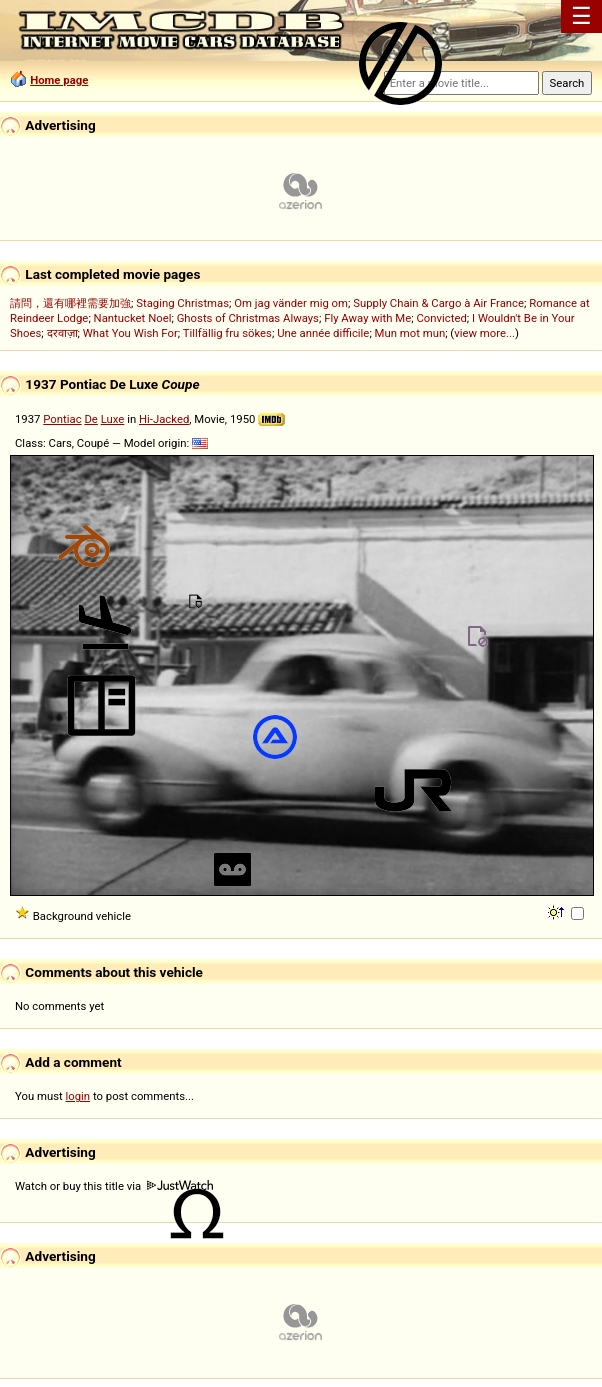 The height and width of the screenshot is (1387, 602). What do you see at coordinates (105, 623) in the screenshot?
I see `indicates arriving flight status` at bounding box center [105, 623].